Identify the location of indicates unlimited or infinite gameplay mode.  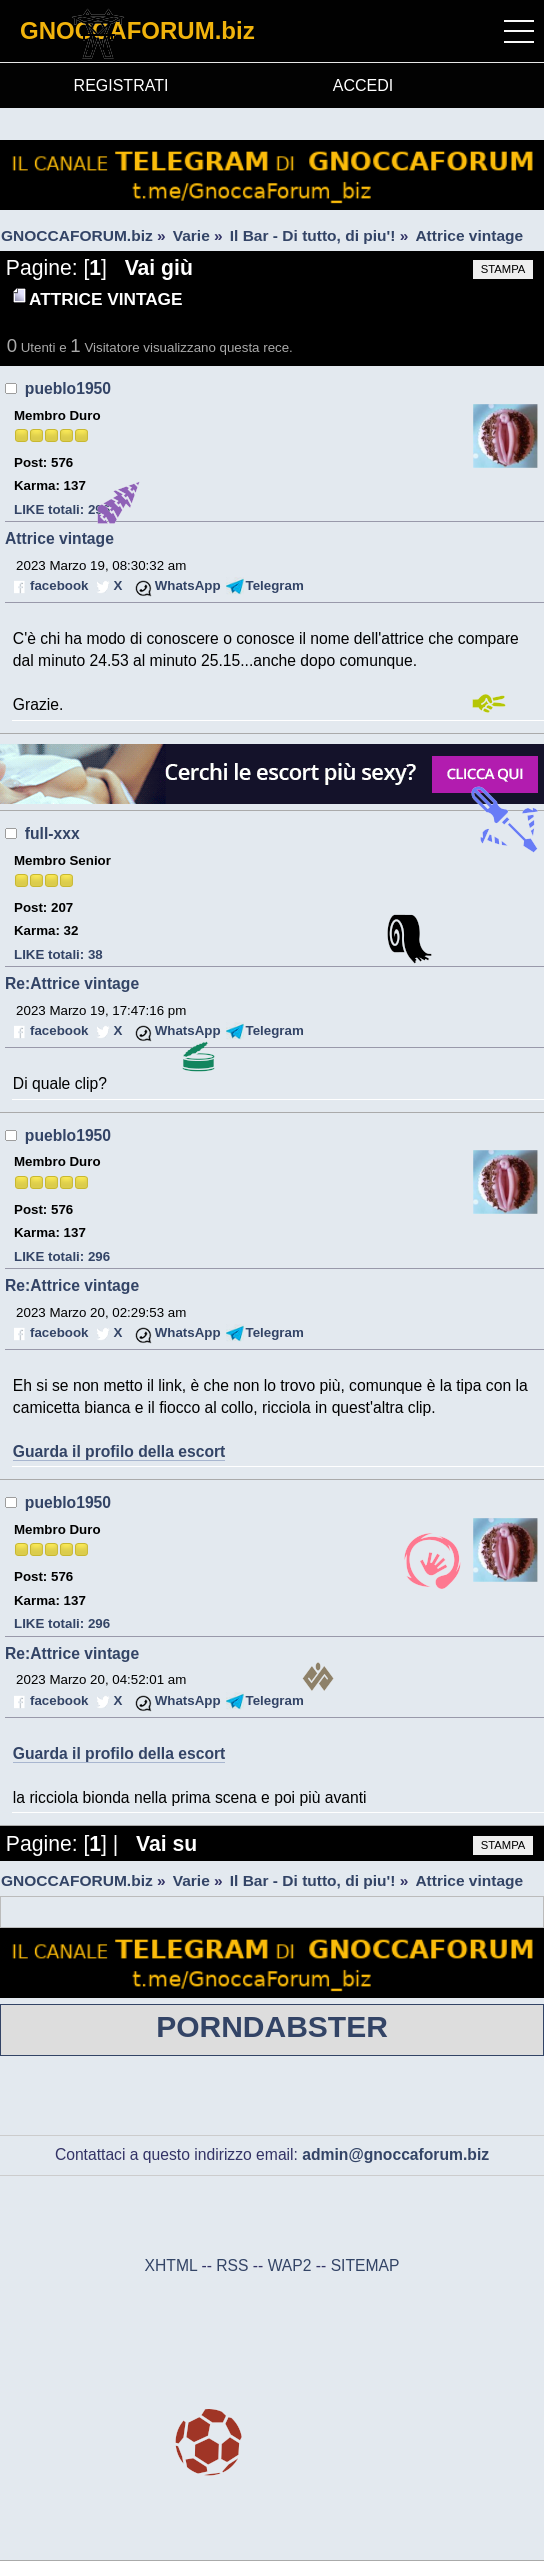
(318, 1678).